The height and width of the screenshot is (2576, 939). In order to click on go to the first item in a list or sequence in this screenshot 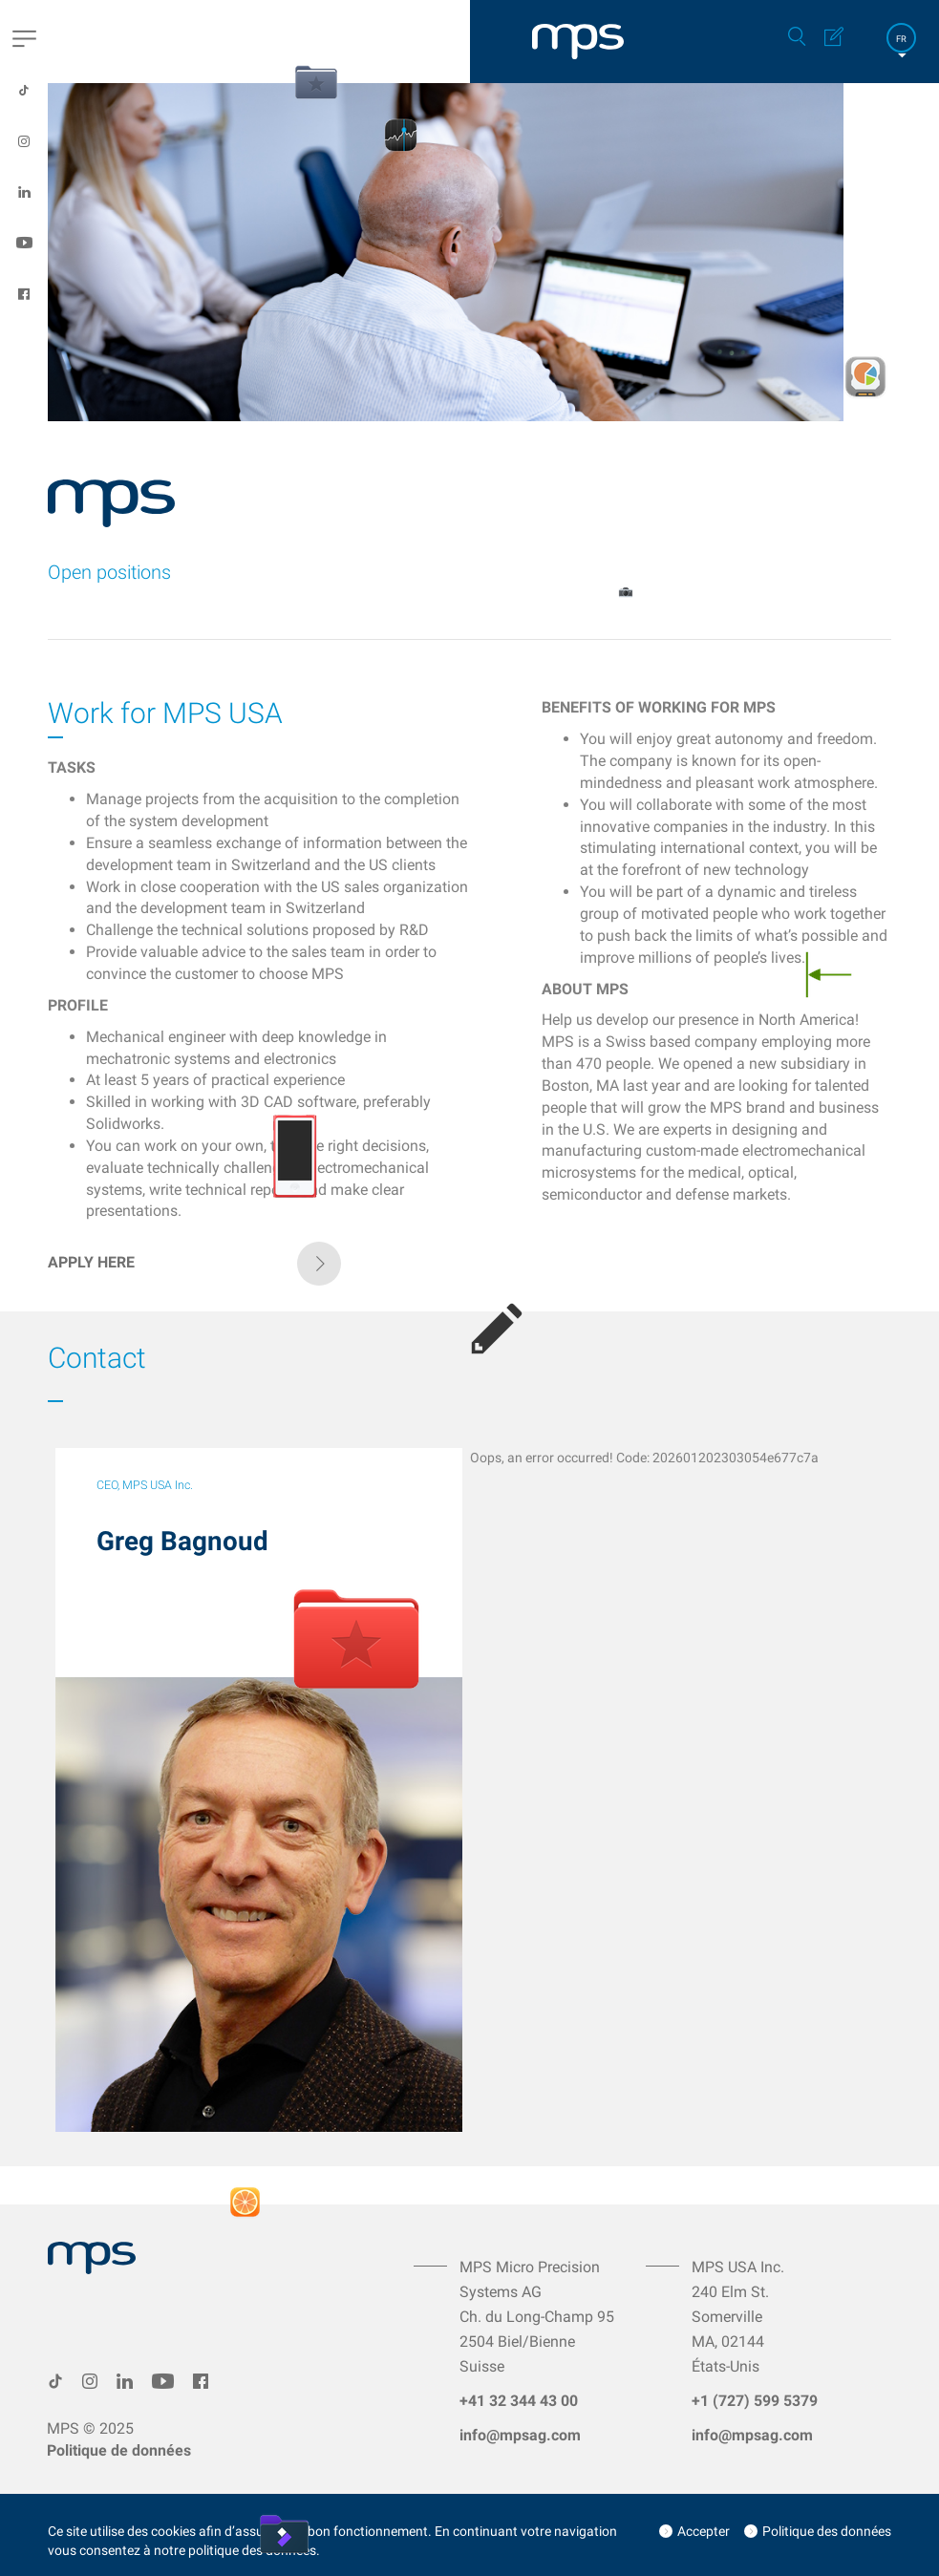, I will do `click(828, 974)`.